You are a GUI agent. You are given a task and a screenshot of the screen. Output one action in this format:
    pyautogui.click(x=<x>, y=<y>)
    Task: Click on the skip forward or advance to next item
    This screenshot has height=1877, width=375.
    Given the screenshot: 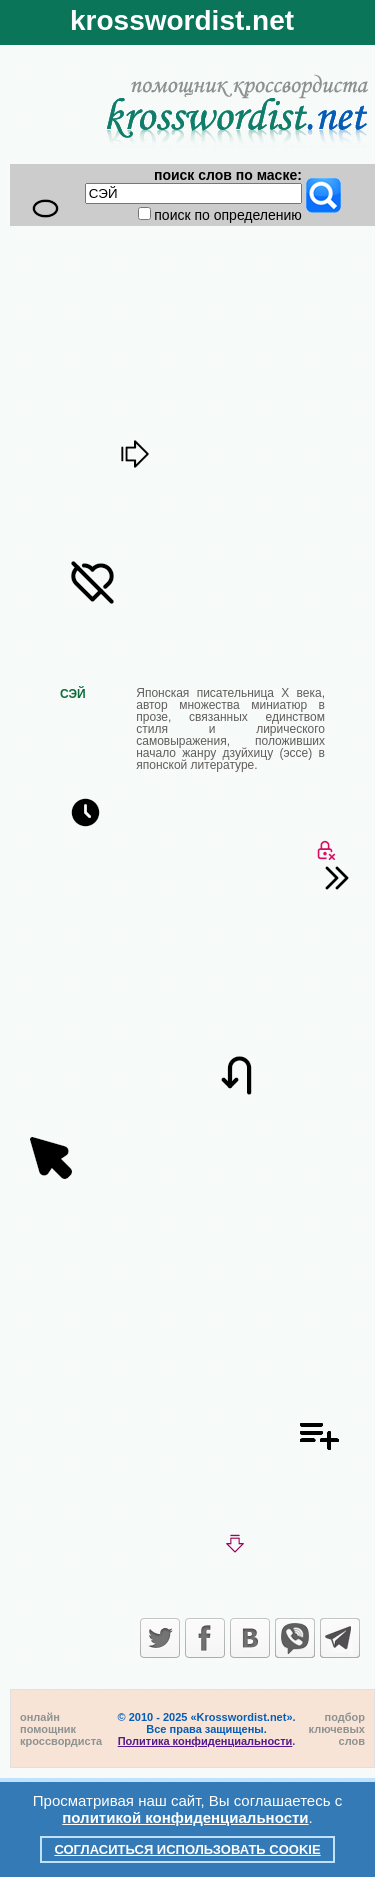 What is the action you would take?
    pyautogui.click(x=336, y=878)
    